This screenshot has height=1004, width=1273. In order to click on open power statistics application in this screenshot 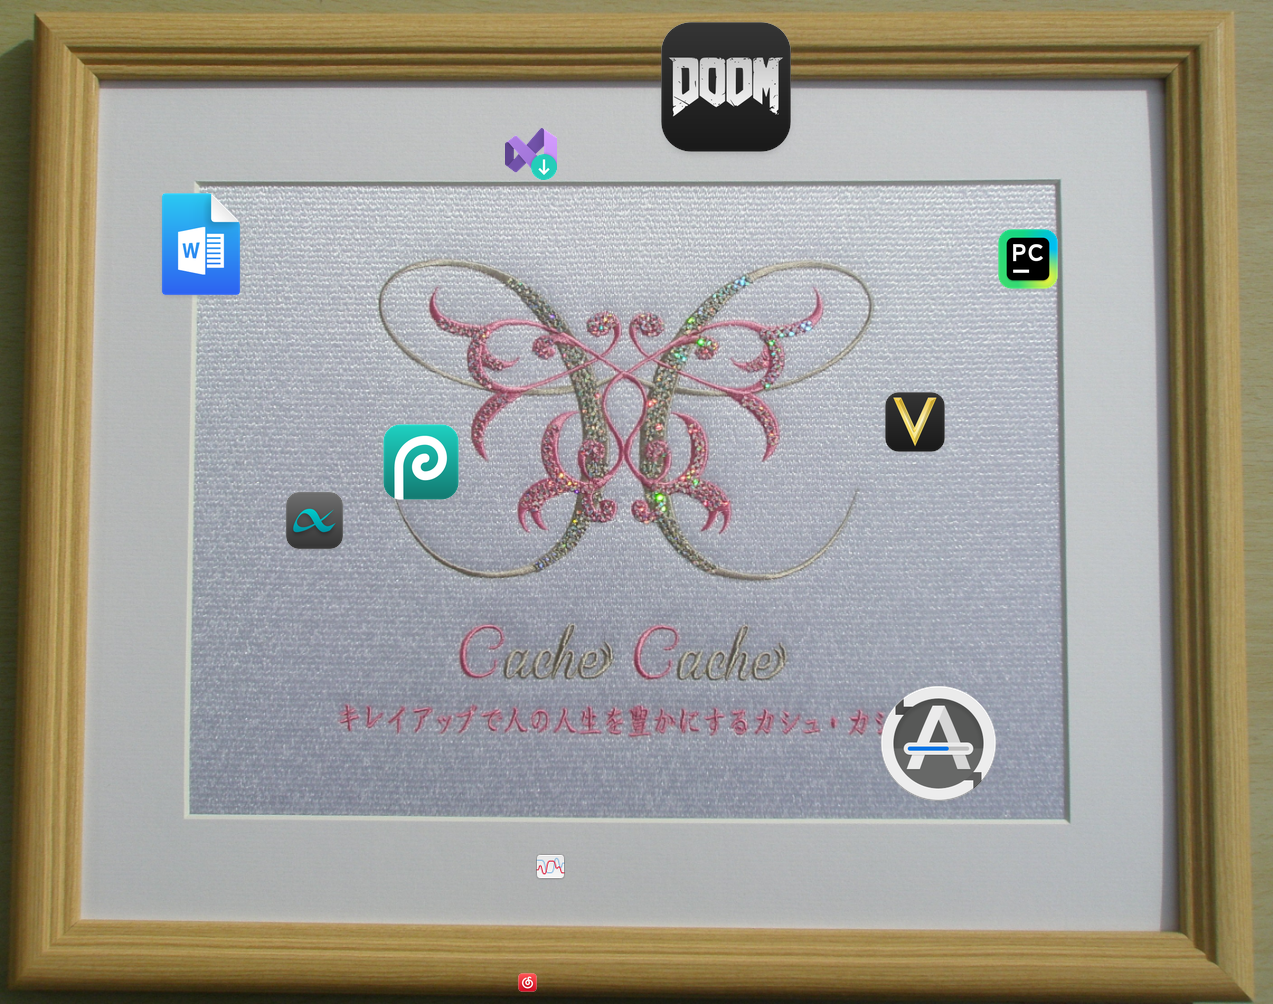, I will do `click(550, 866)`.